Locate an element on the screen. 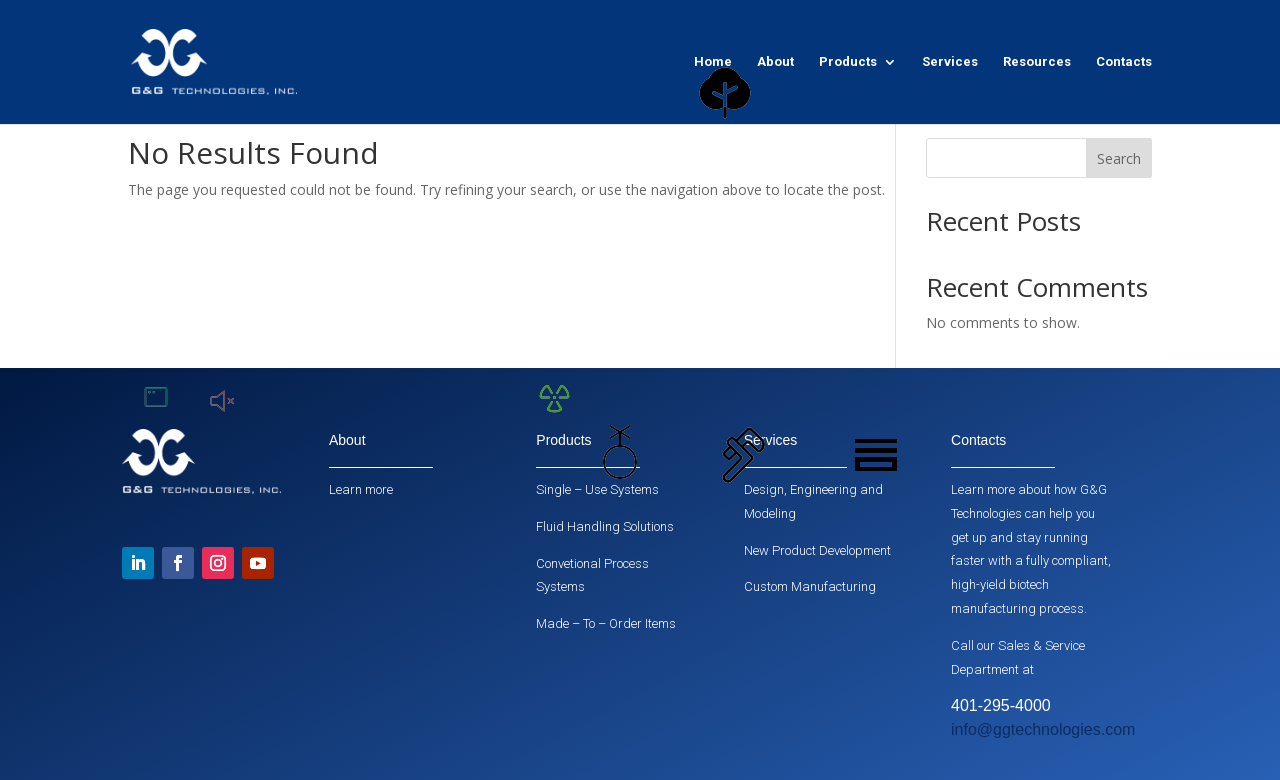  view parks or nature areas on a map is located at coordinates (725, 93).